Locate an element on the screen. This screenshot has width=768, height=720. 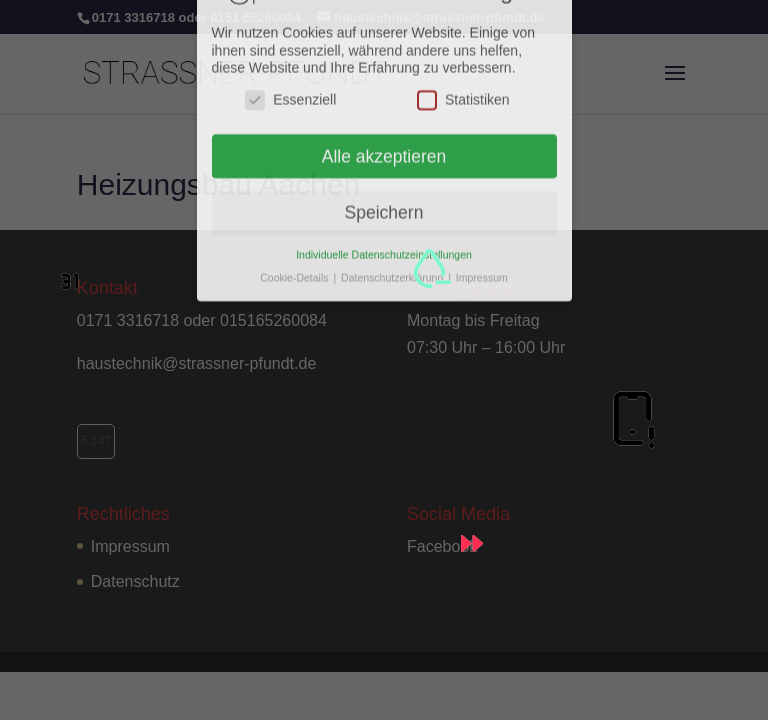
decrease water or liquid level is located at coordinates (429, 268).